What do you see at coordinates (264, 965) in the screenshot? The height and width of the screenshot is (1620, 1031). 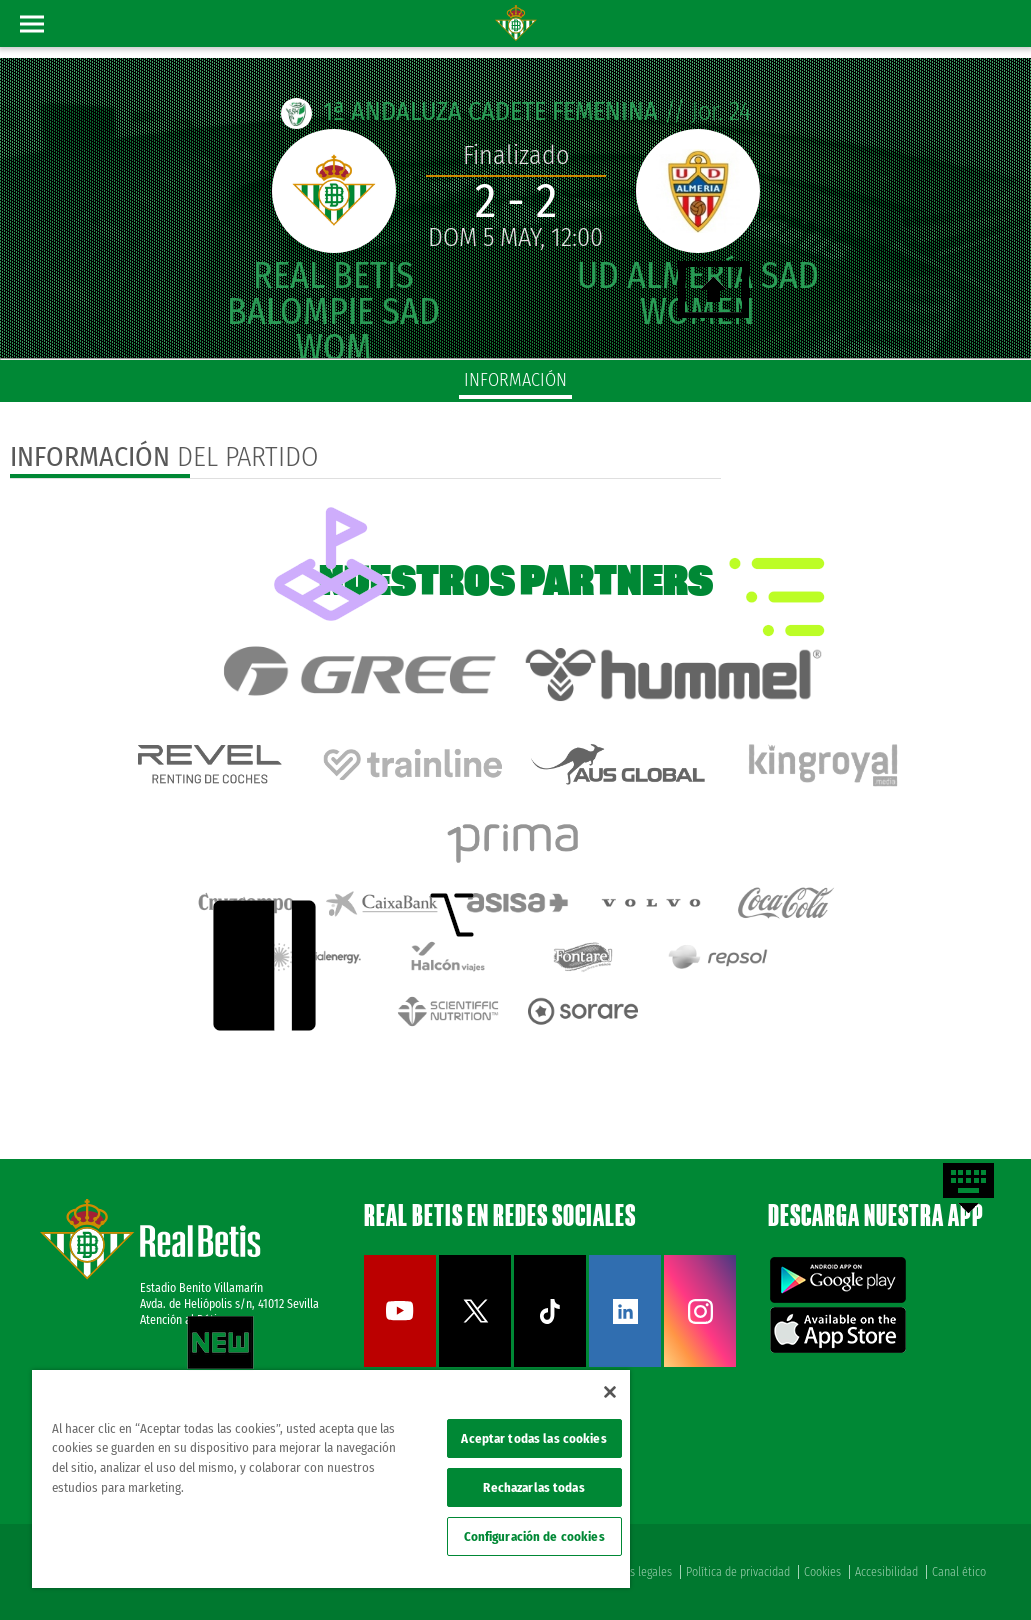 I see `open your journal or diary` at bounding box center [264, 965].